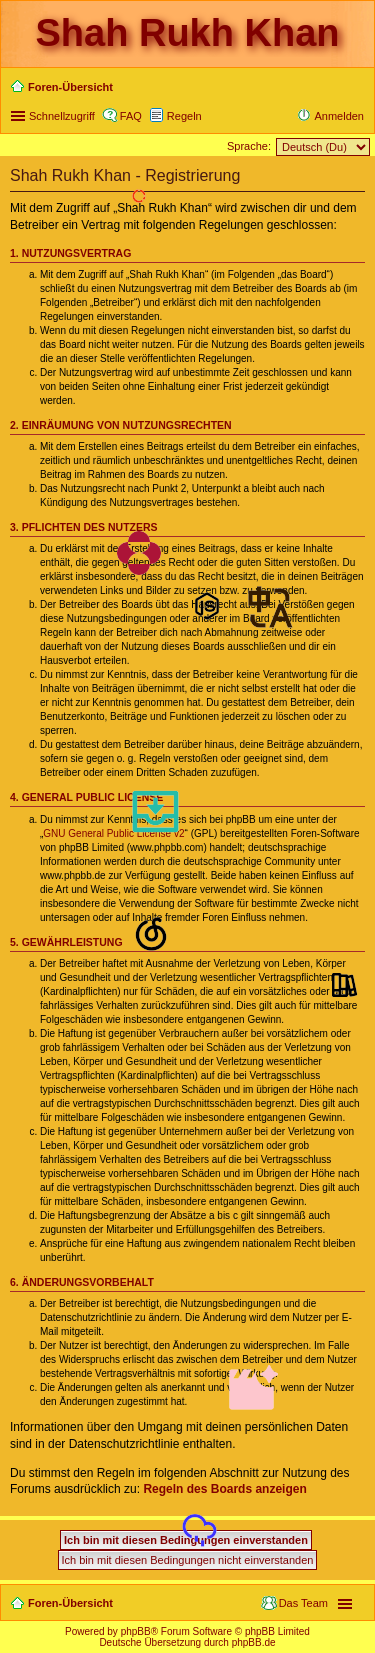 The height and width of the screenshot is (1653, 375). What do you see at coordinates (270, 608) in the screenshot?
I see `translate text to another language` at bounding box center [270, 608].